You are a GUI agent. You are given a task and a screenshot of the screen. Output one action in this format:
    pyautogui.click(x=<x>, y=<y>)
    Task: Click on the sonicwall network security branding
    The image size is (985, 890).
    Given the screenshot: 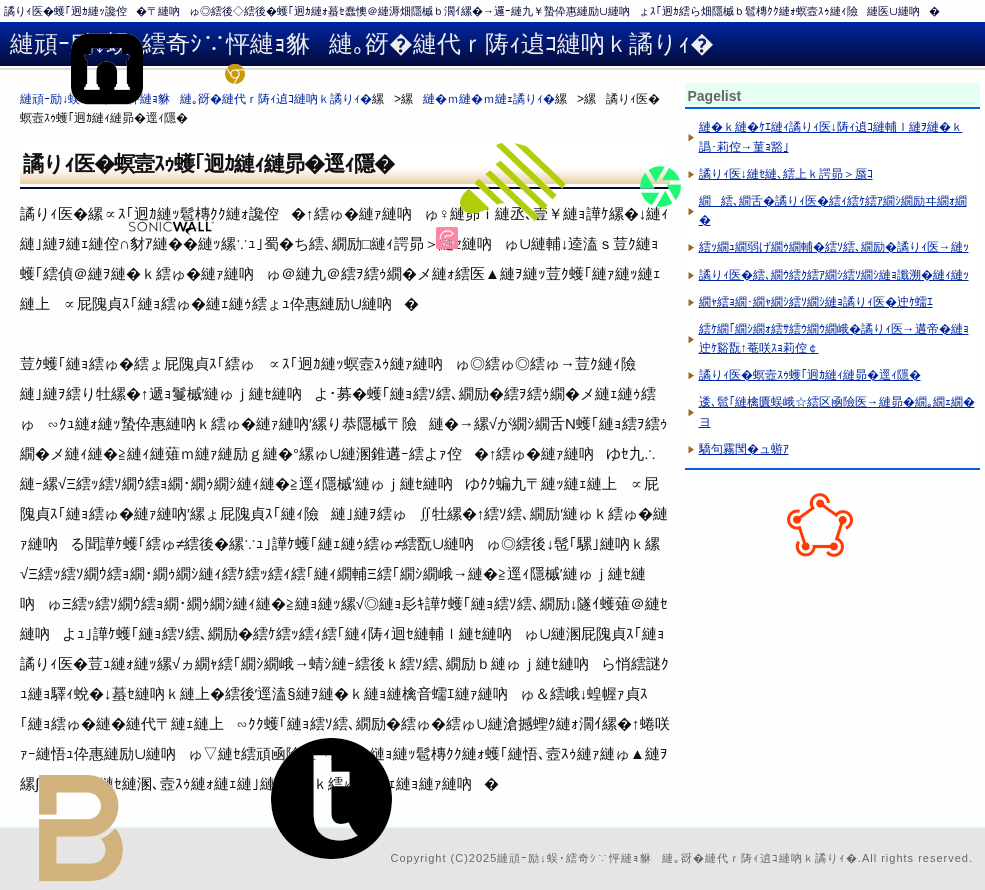 What is the action you would take?
    pyautogui.click(x=171, y=228)
    